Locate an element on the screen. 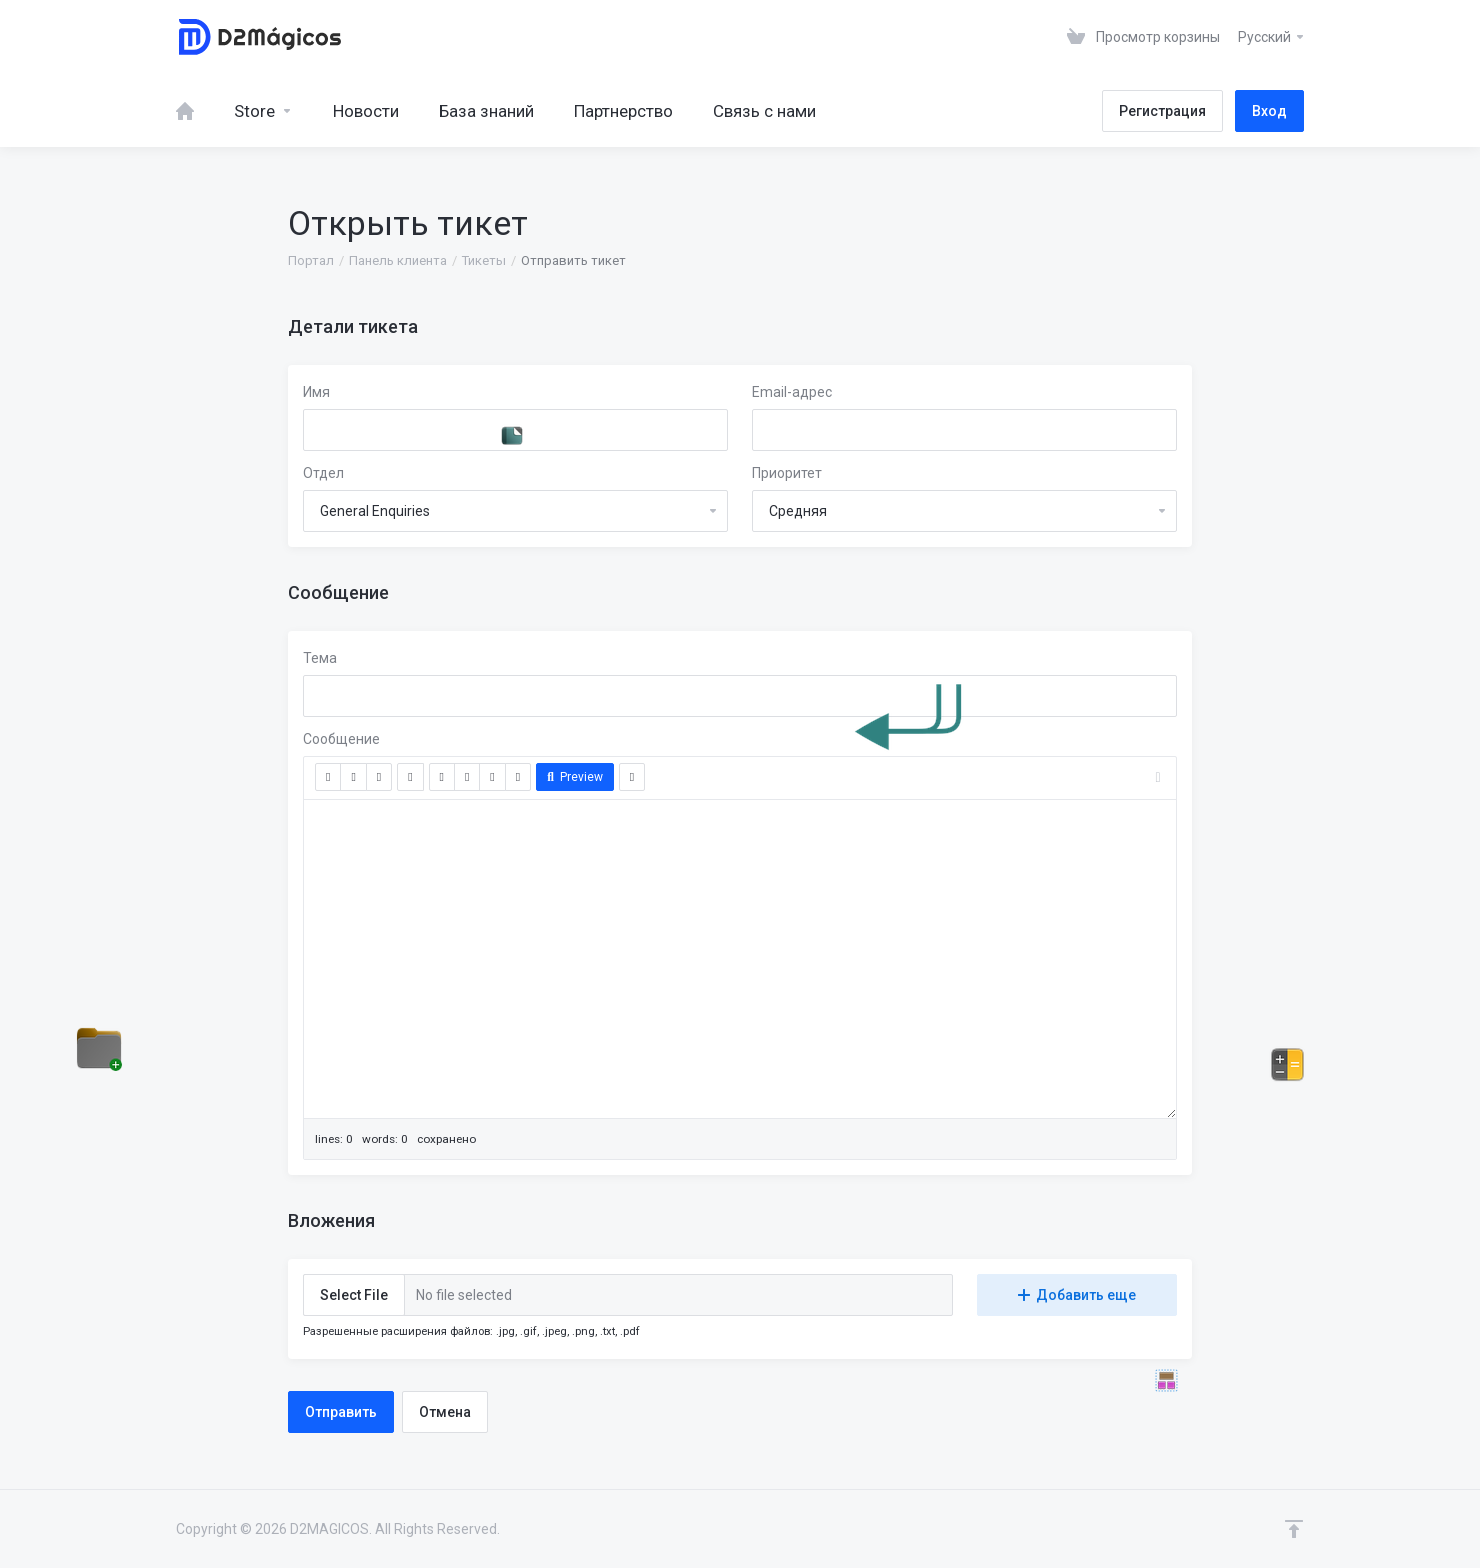  reply to all recipients of an email is located at coordinates (906, 716).